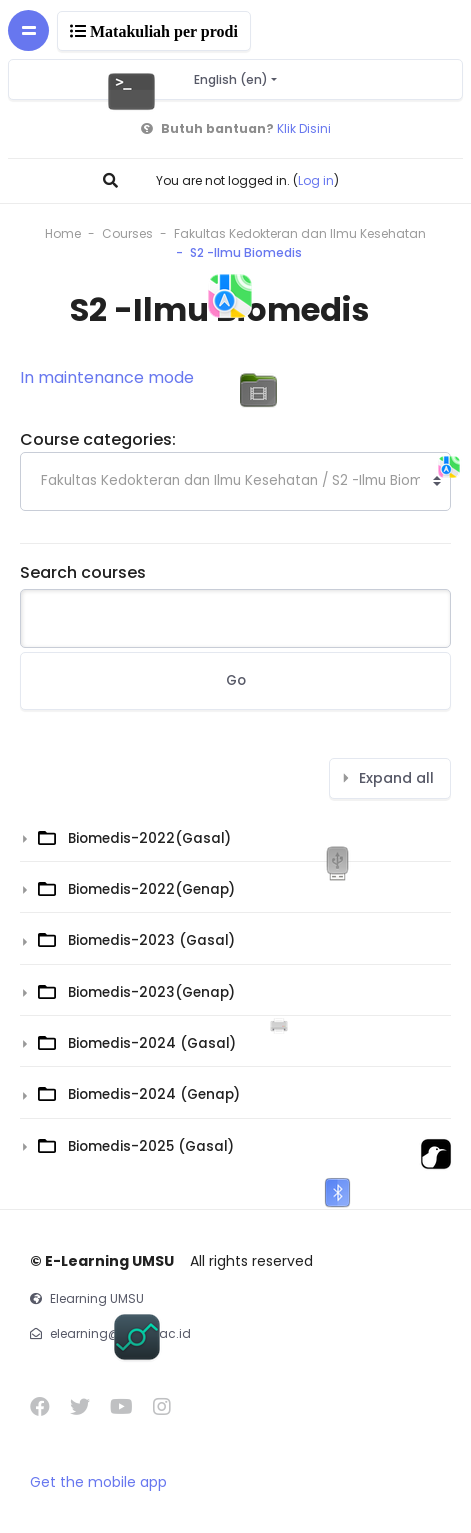 This screenshot has height=1533, width=471. What do you see at coordinates (449, 467) in the screenshot?
I see `open apple maps` at bounding box center [449, 467].